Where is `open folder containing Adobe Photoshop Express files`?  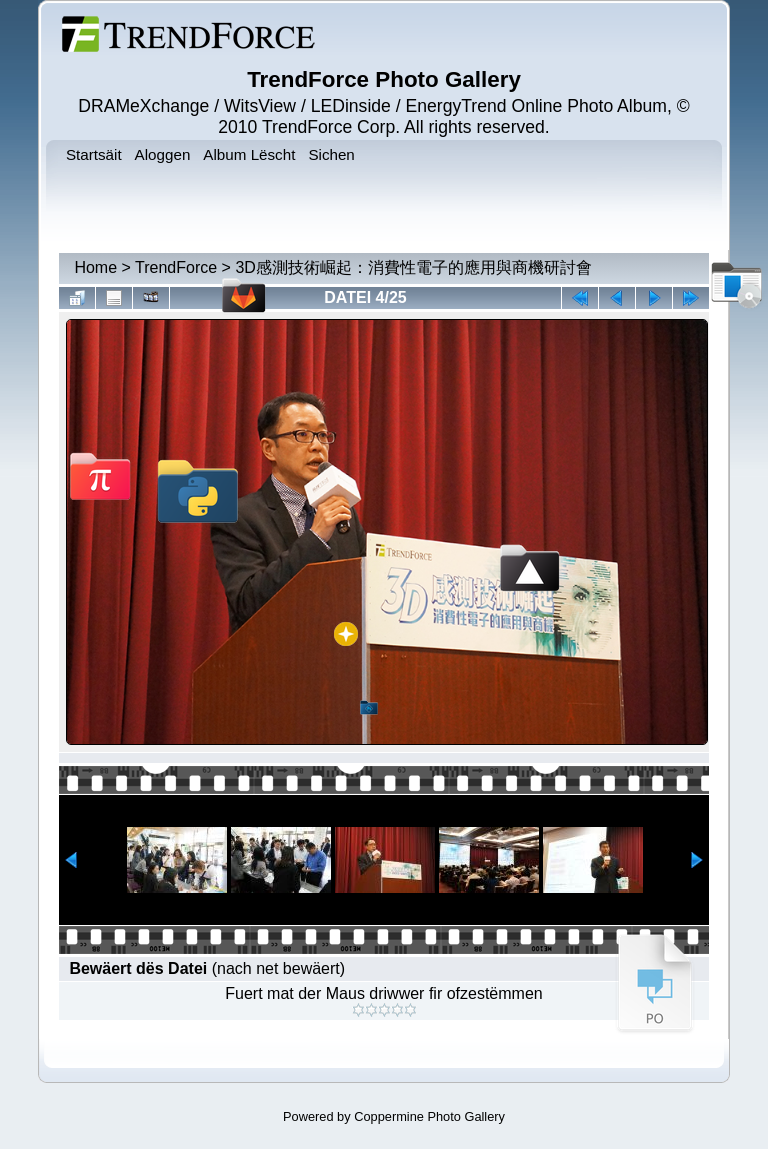
open folder containing Adobe Photoshop Express files is located at coordinates (369, 708).